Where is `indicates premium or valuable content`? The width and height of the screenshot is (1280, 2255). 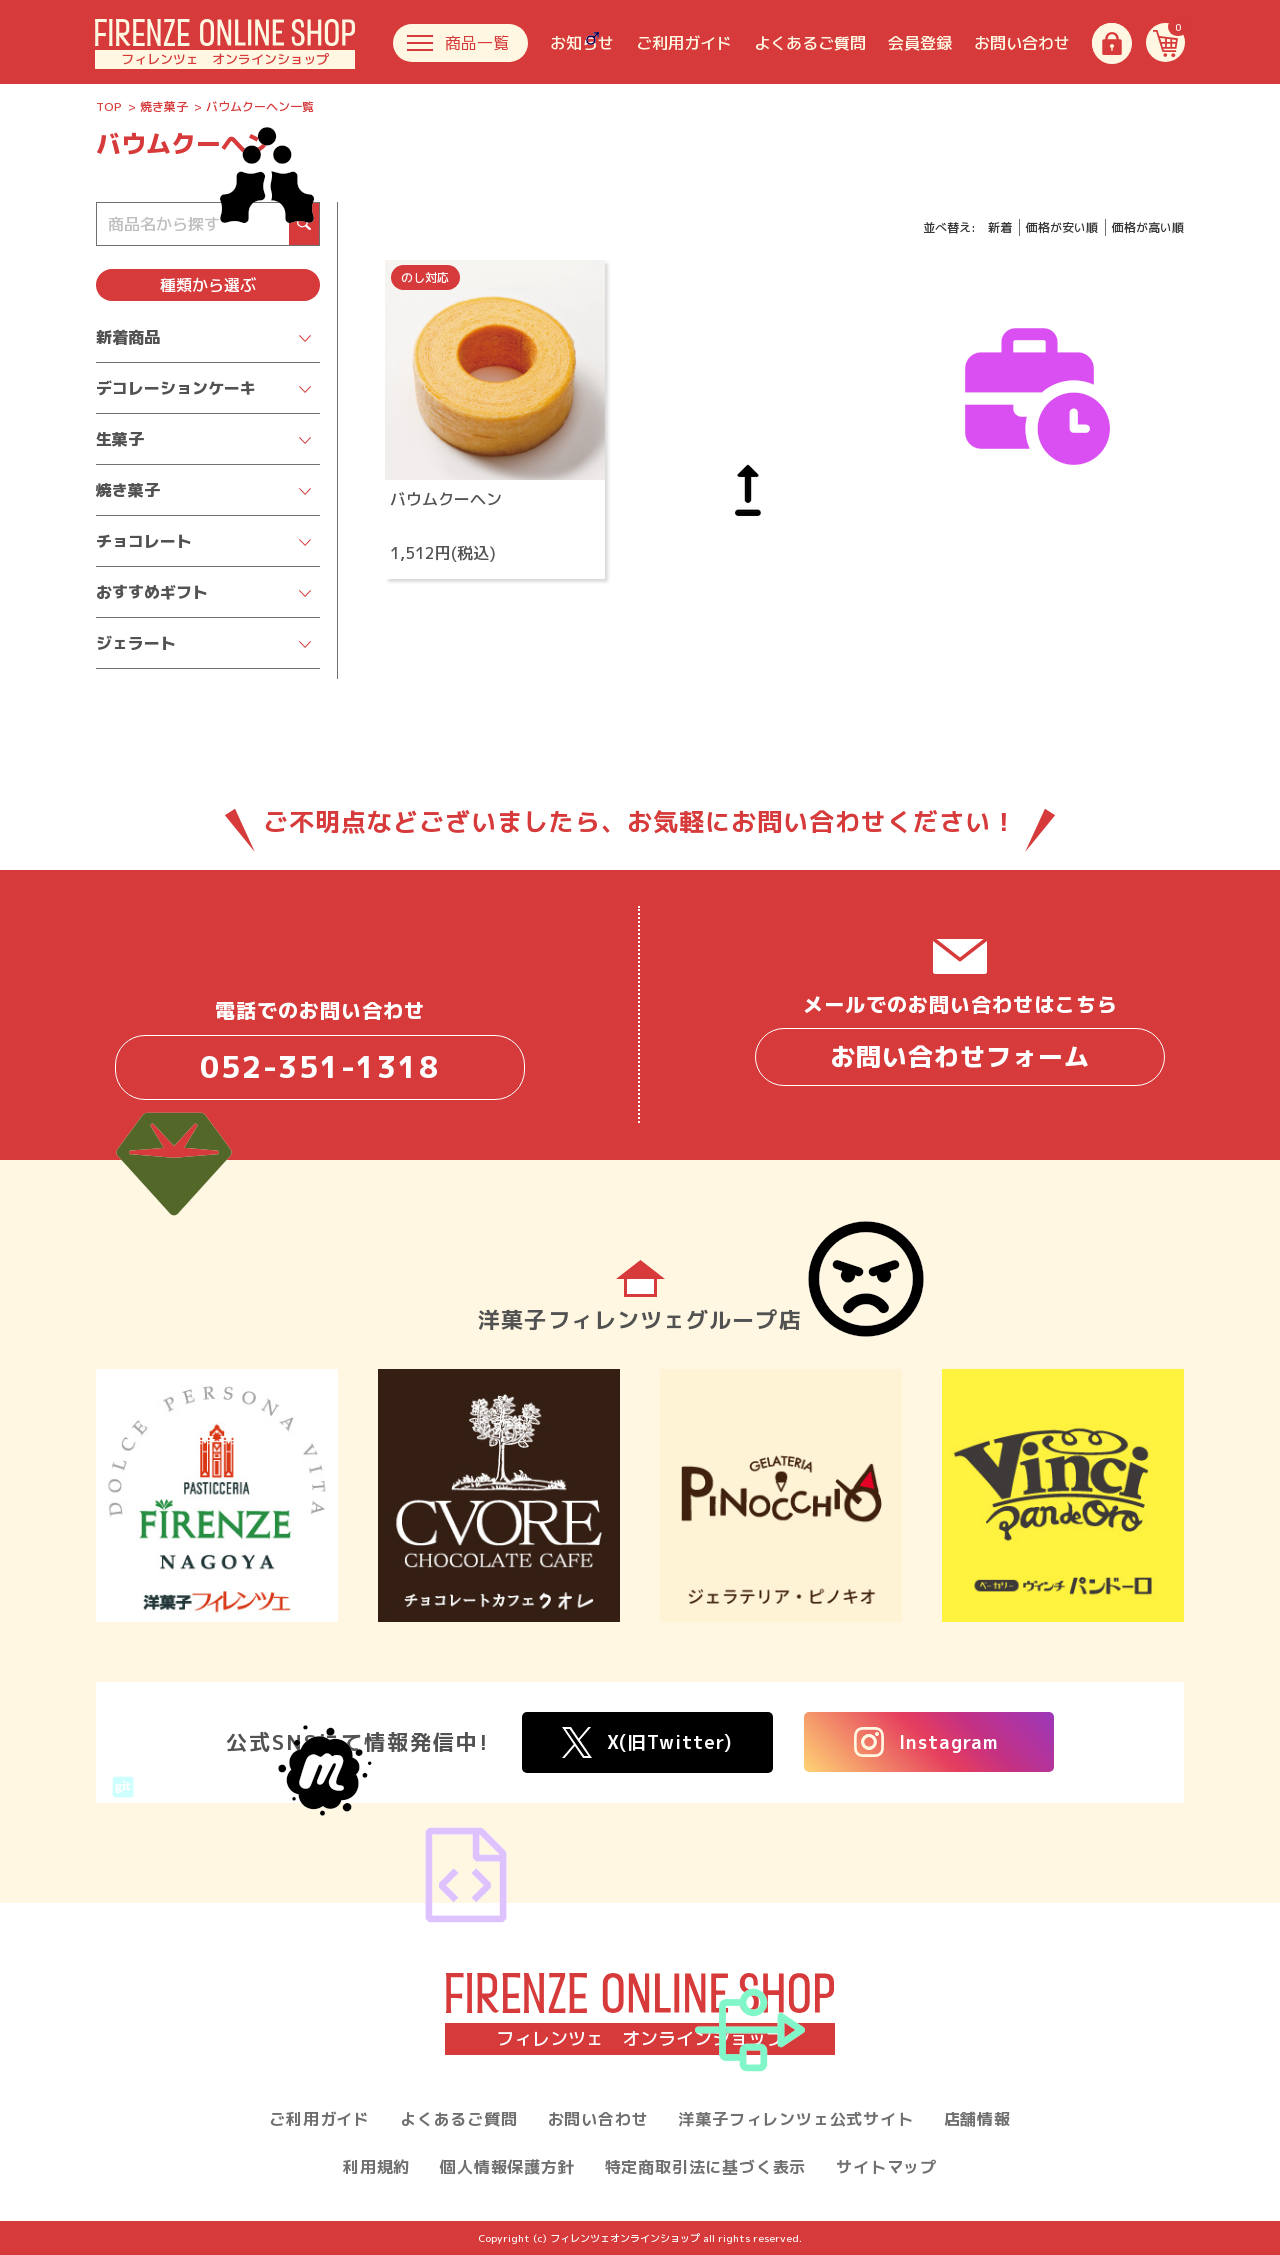
indicates premium or valuable content is located at coordinates (174, 1165).